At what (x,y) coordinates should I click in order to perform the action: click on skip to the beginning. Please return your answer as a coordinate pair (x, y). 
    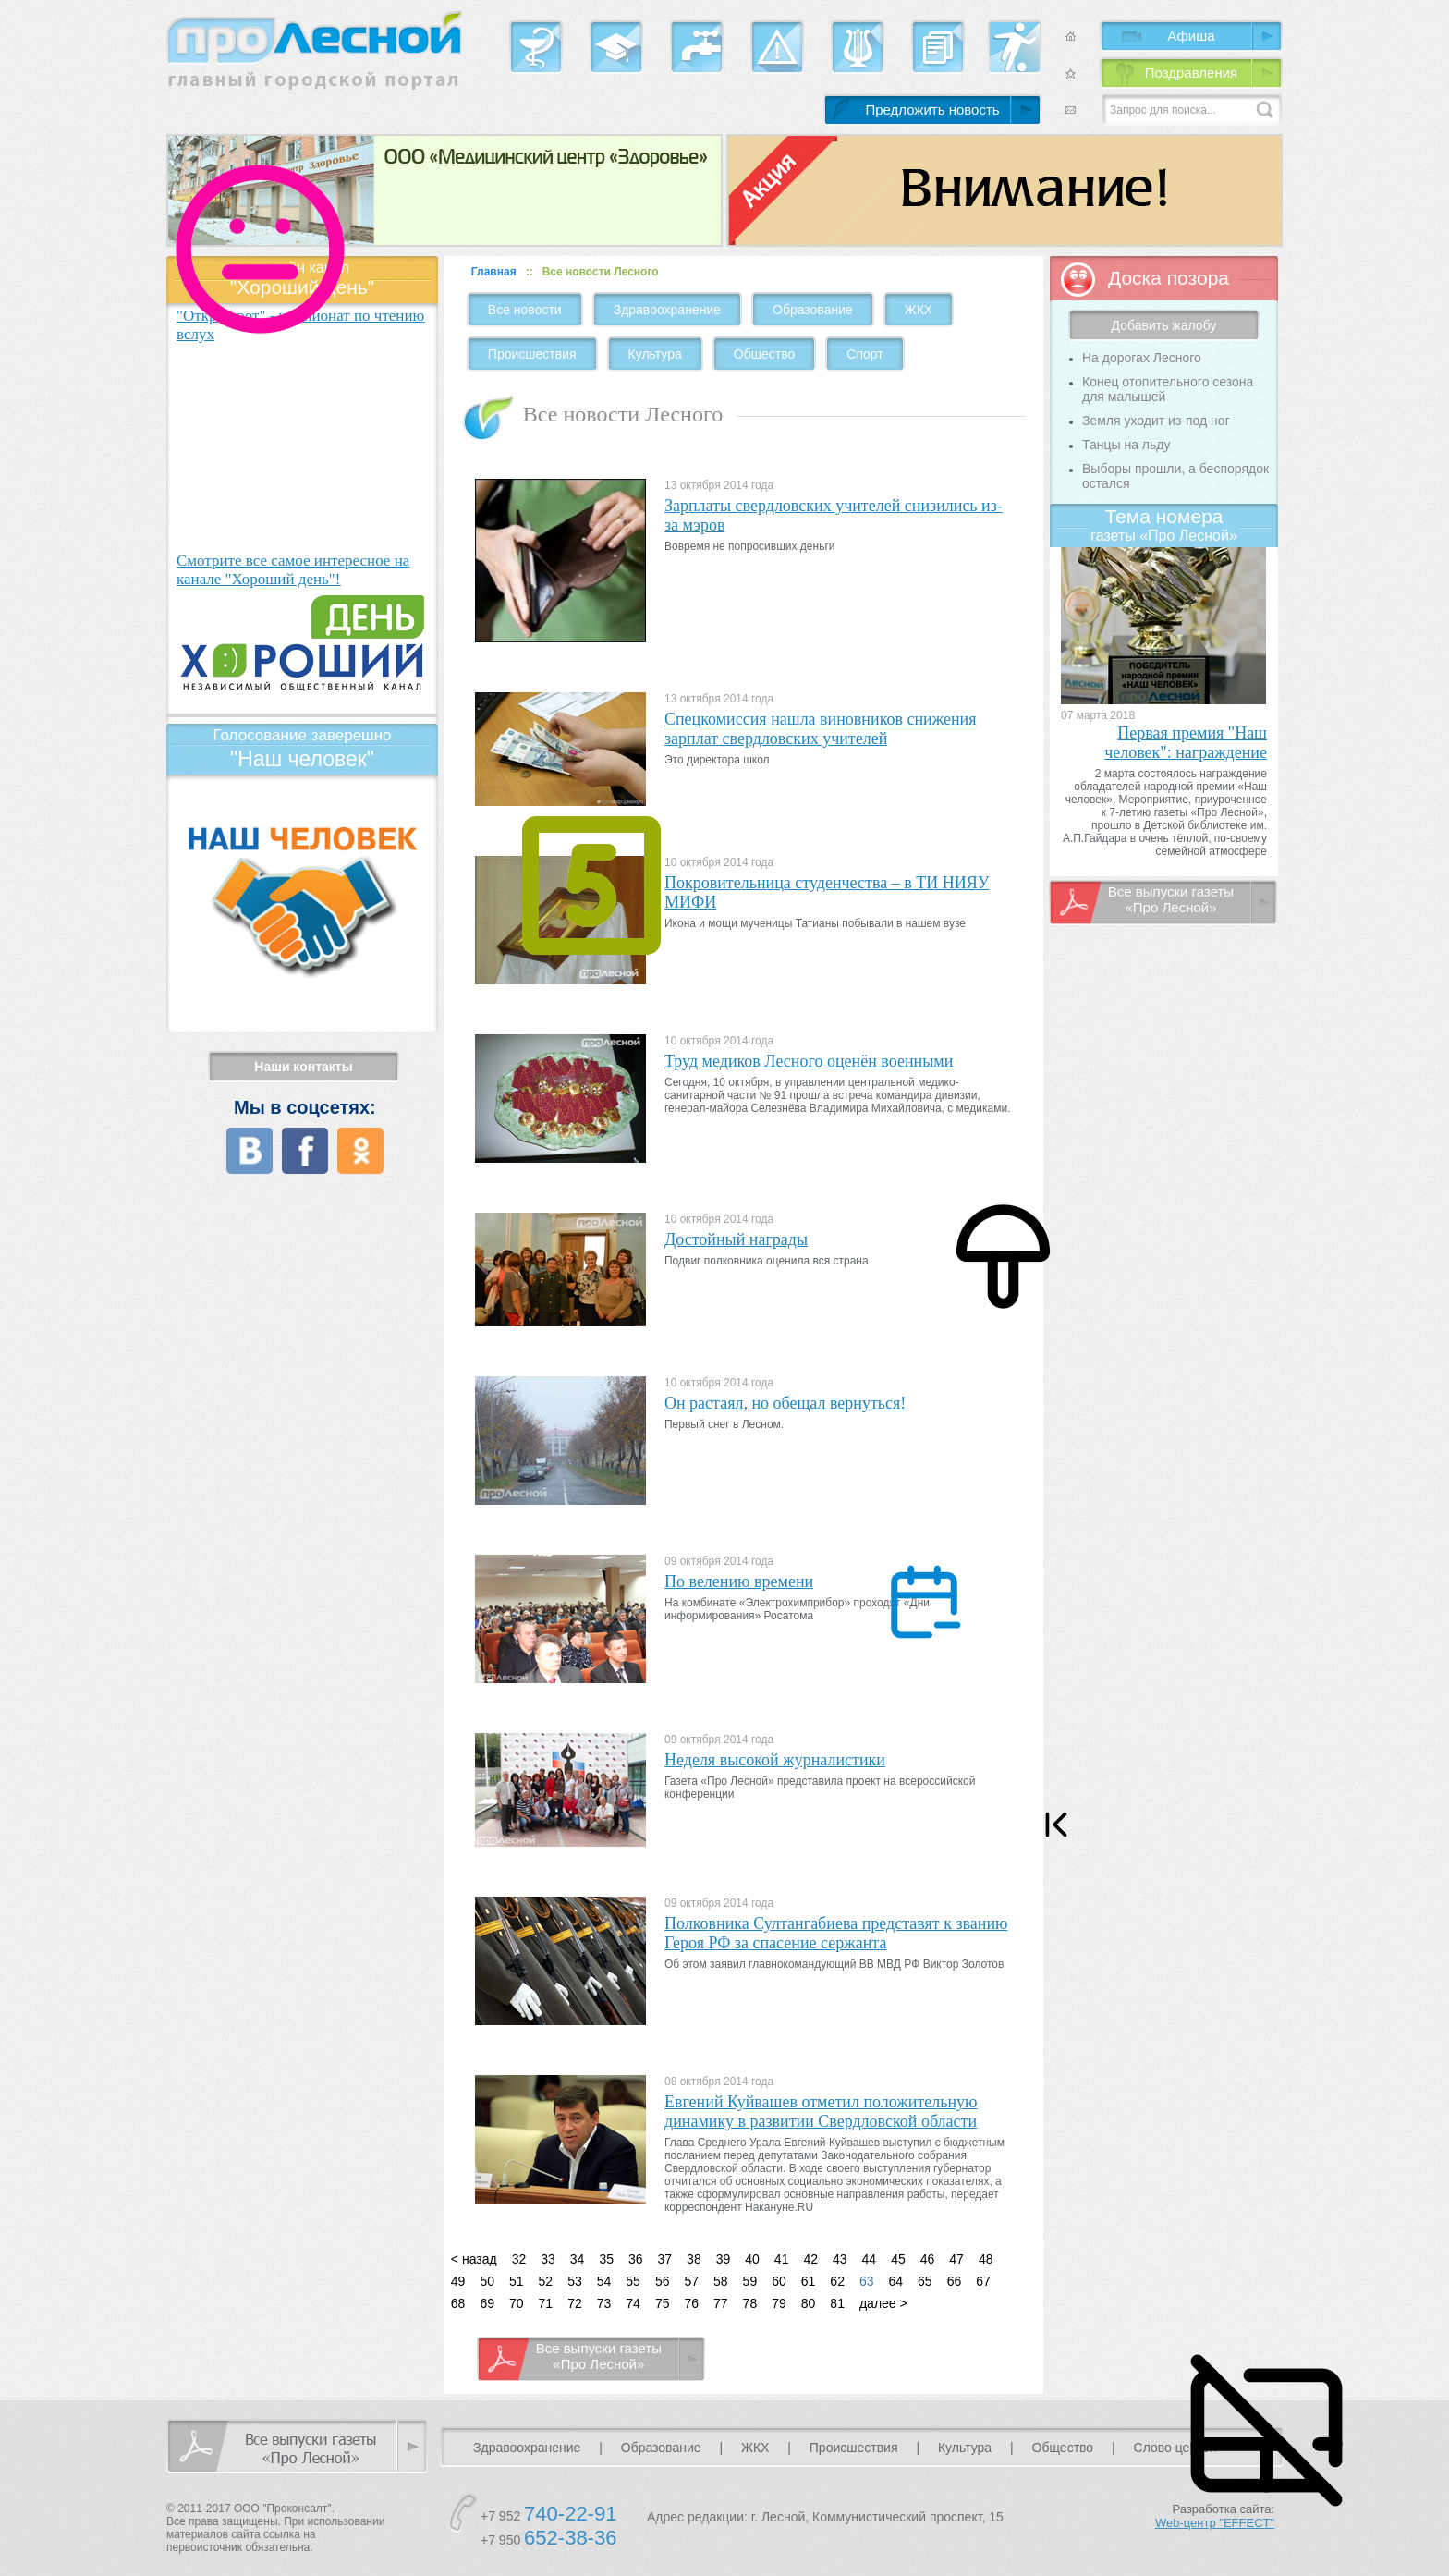
    Looking at the image, I should click on (1056, 1825).